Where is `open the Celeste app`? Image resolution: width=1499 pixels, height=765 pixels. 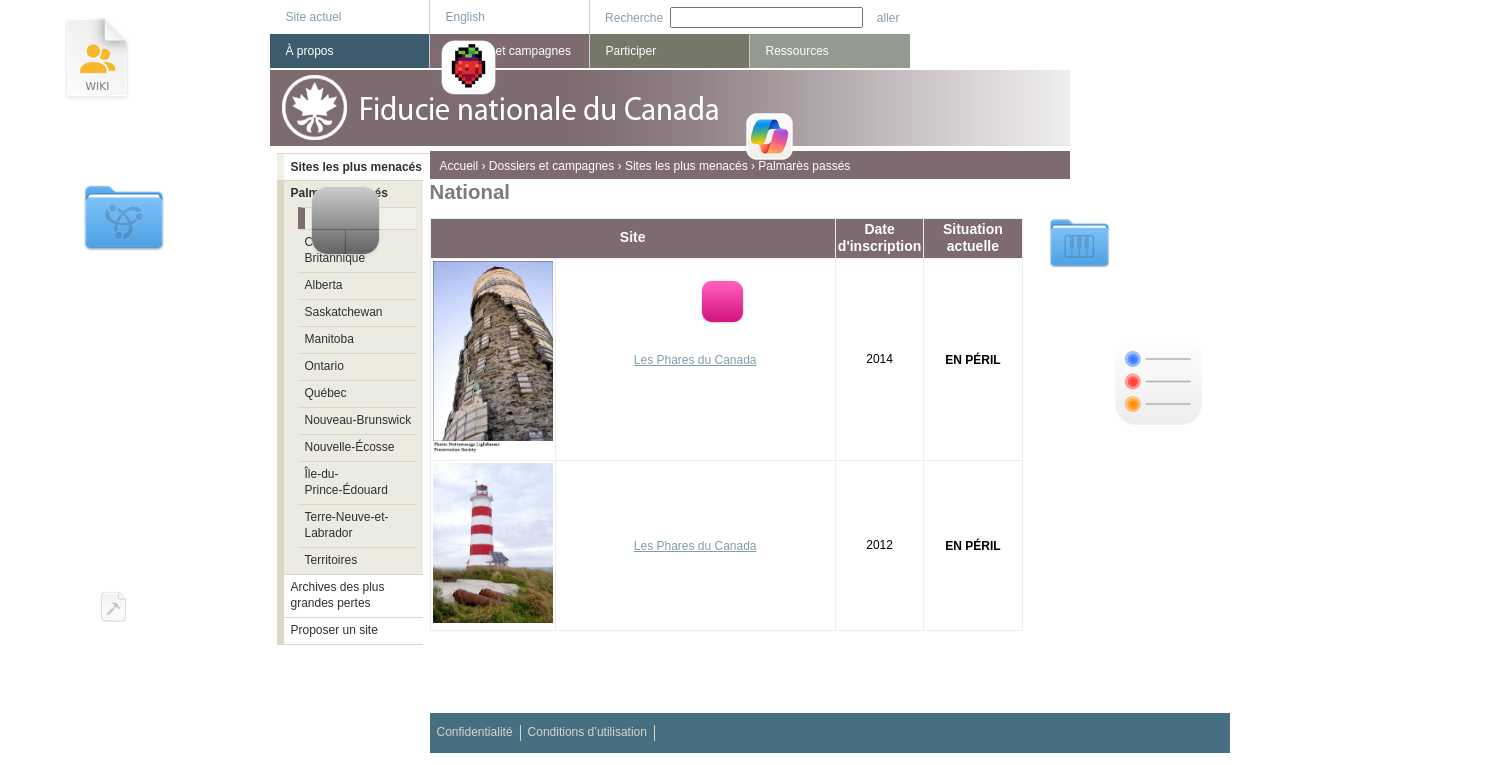
open the Celeste app is located at coordinates (468, 67).